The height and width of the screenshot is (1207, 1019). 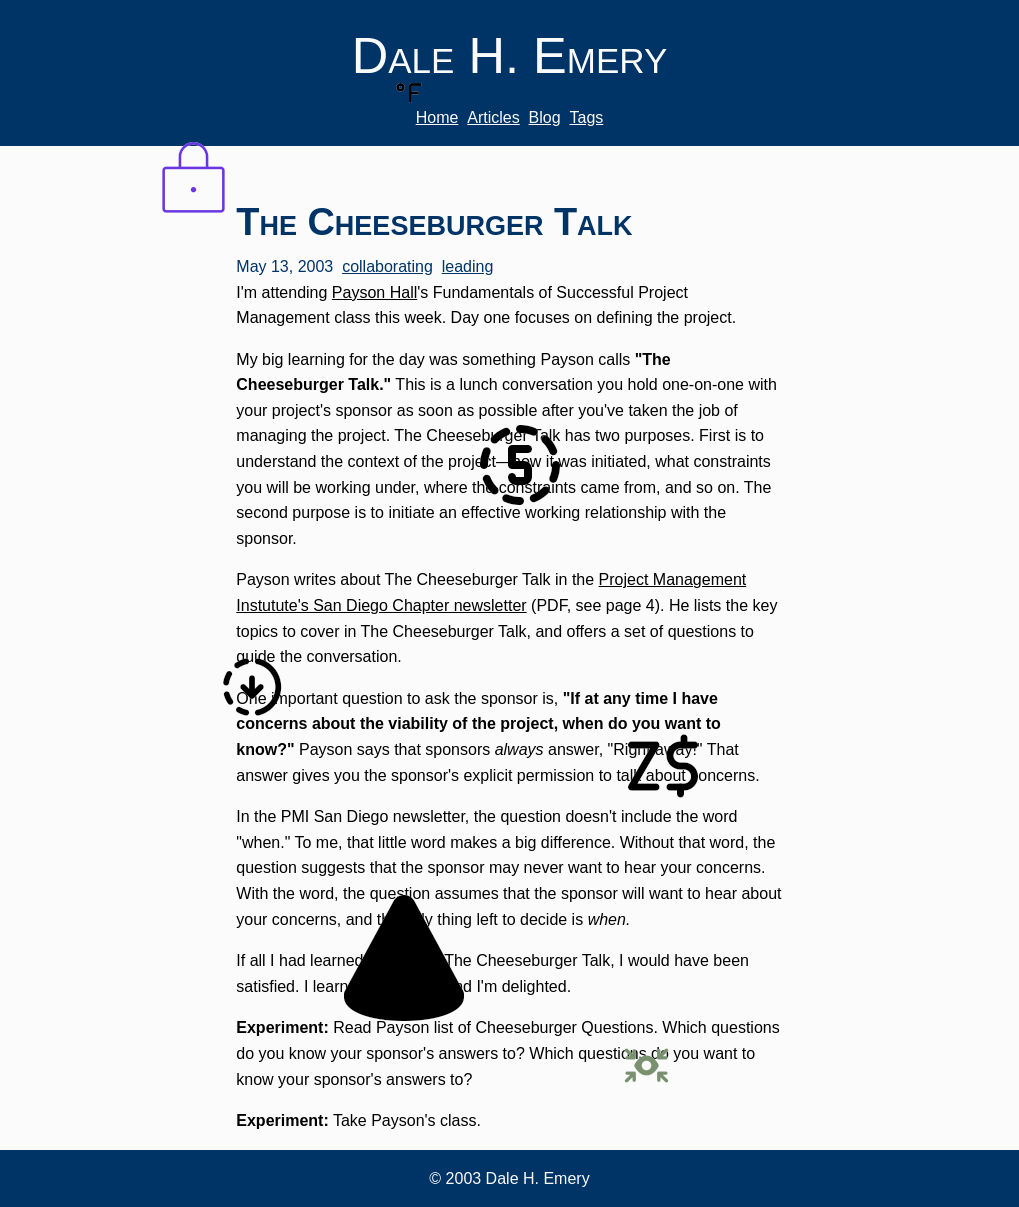 What do you see at coordinates (409, 93) in the screenshot?
I see `display temperature in fahrenheit` at bounding box center [409, 93].